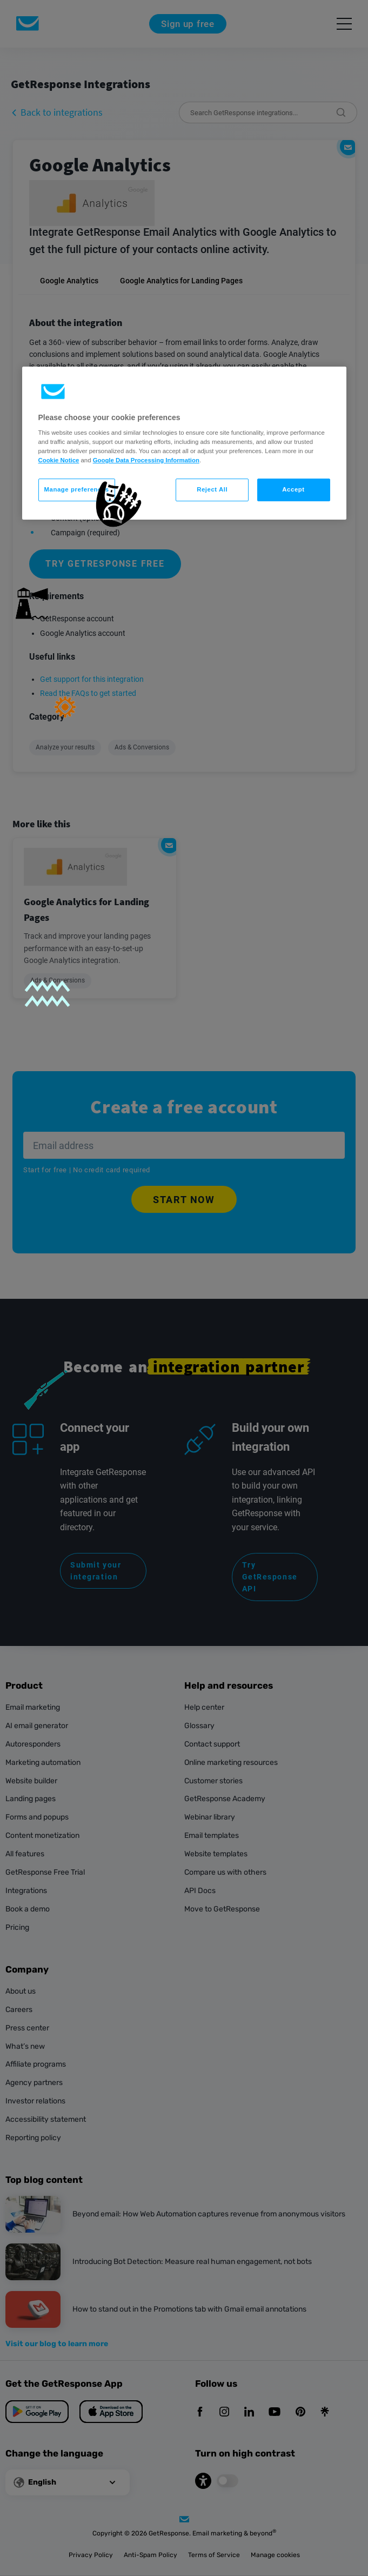 This screenshot has width=368, height=2576. I want to click on represents the aquarius zodiac sign, so click(47, 993).